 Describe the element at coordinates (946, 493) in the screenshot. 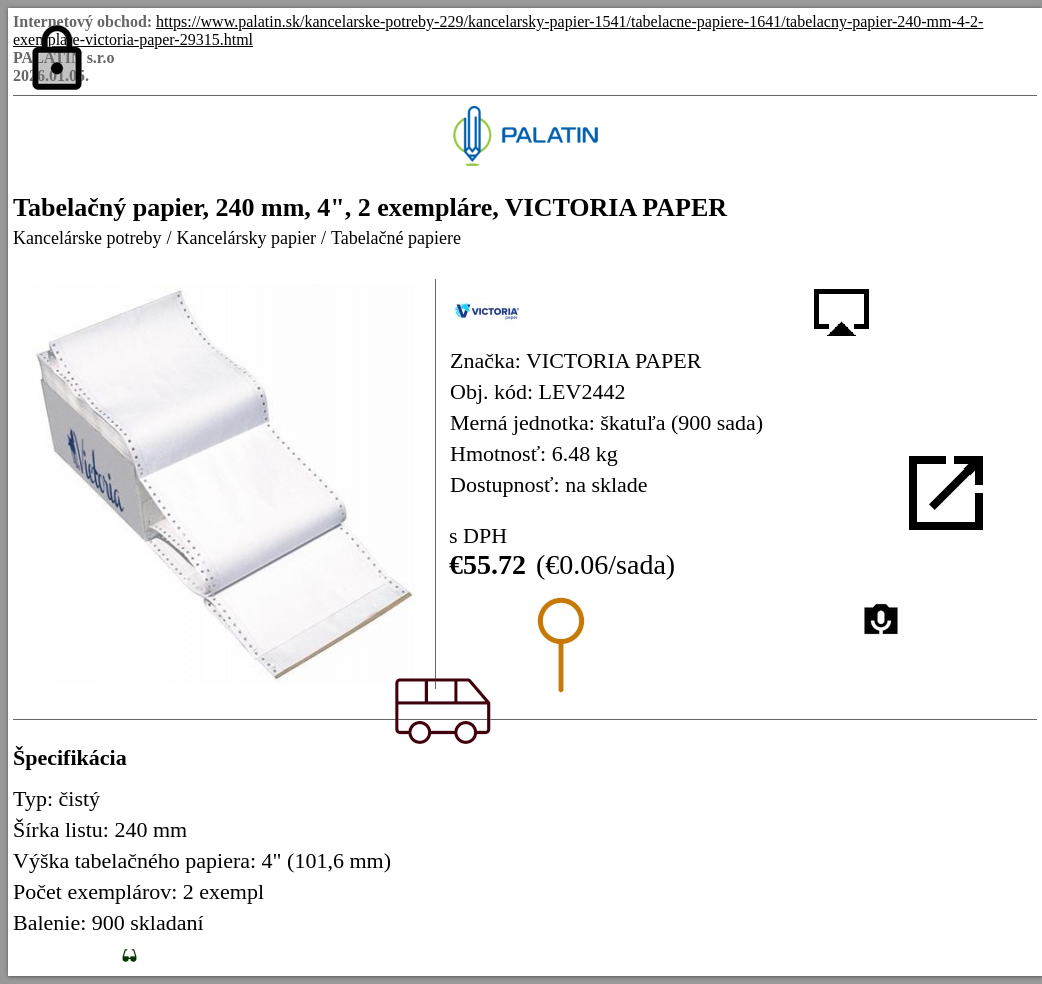

I see `open link in a new window or tab` at that location.